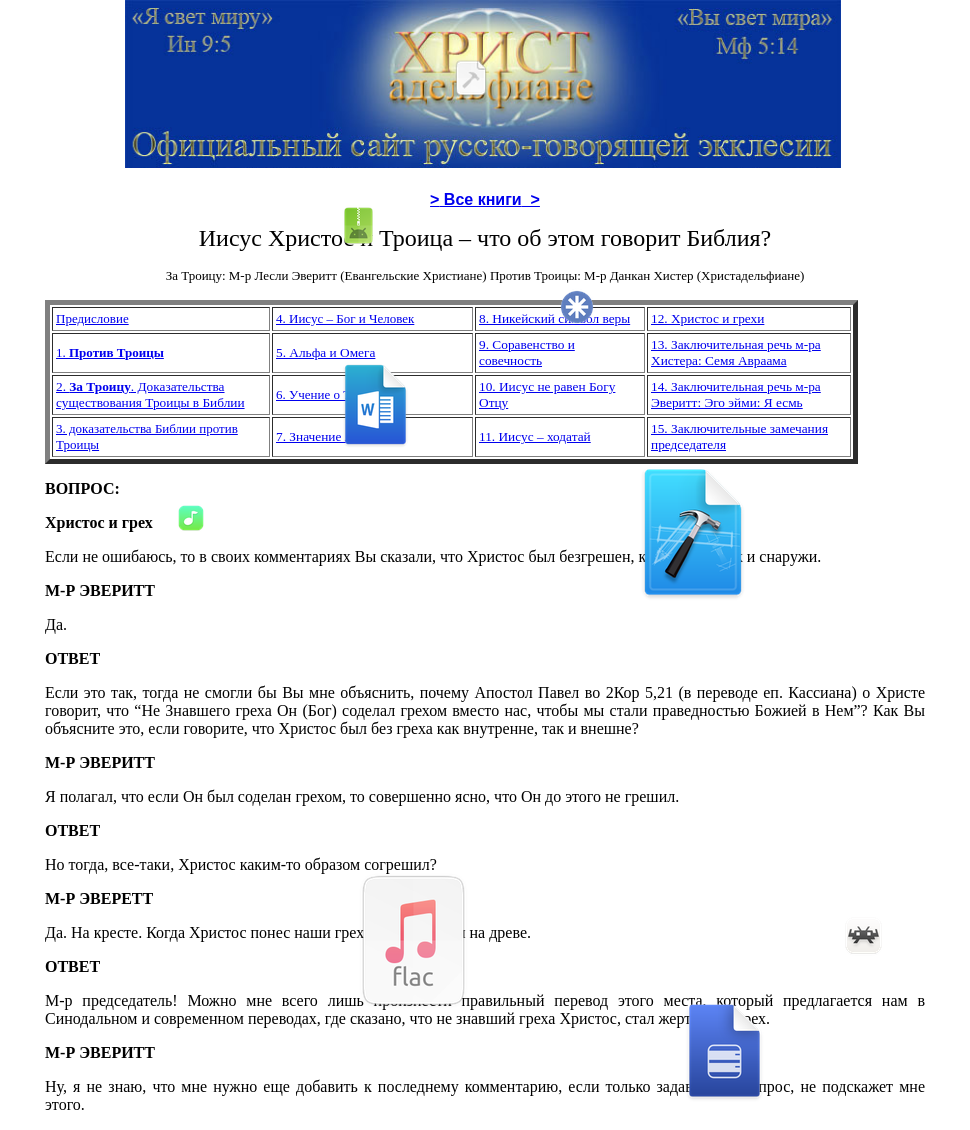 The height and width of the screenshot is (1130, 970). Describe the element at coordinates (358, 225) in the screenshot. I see `an android application package file` at that location.